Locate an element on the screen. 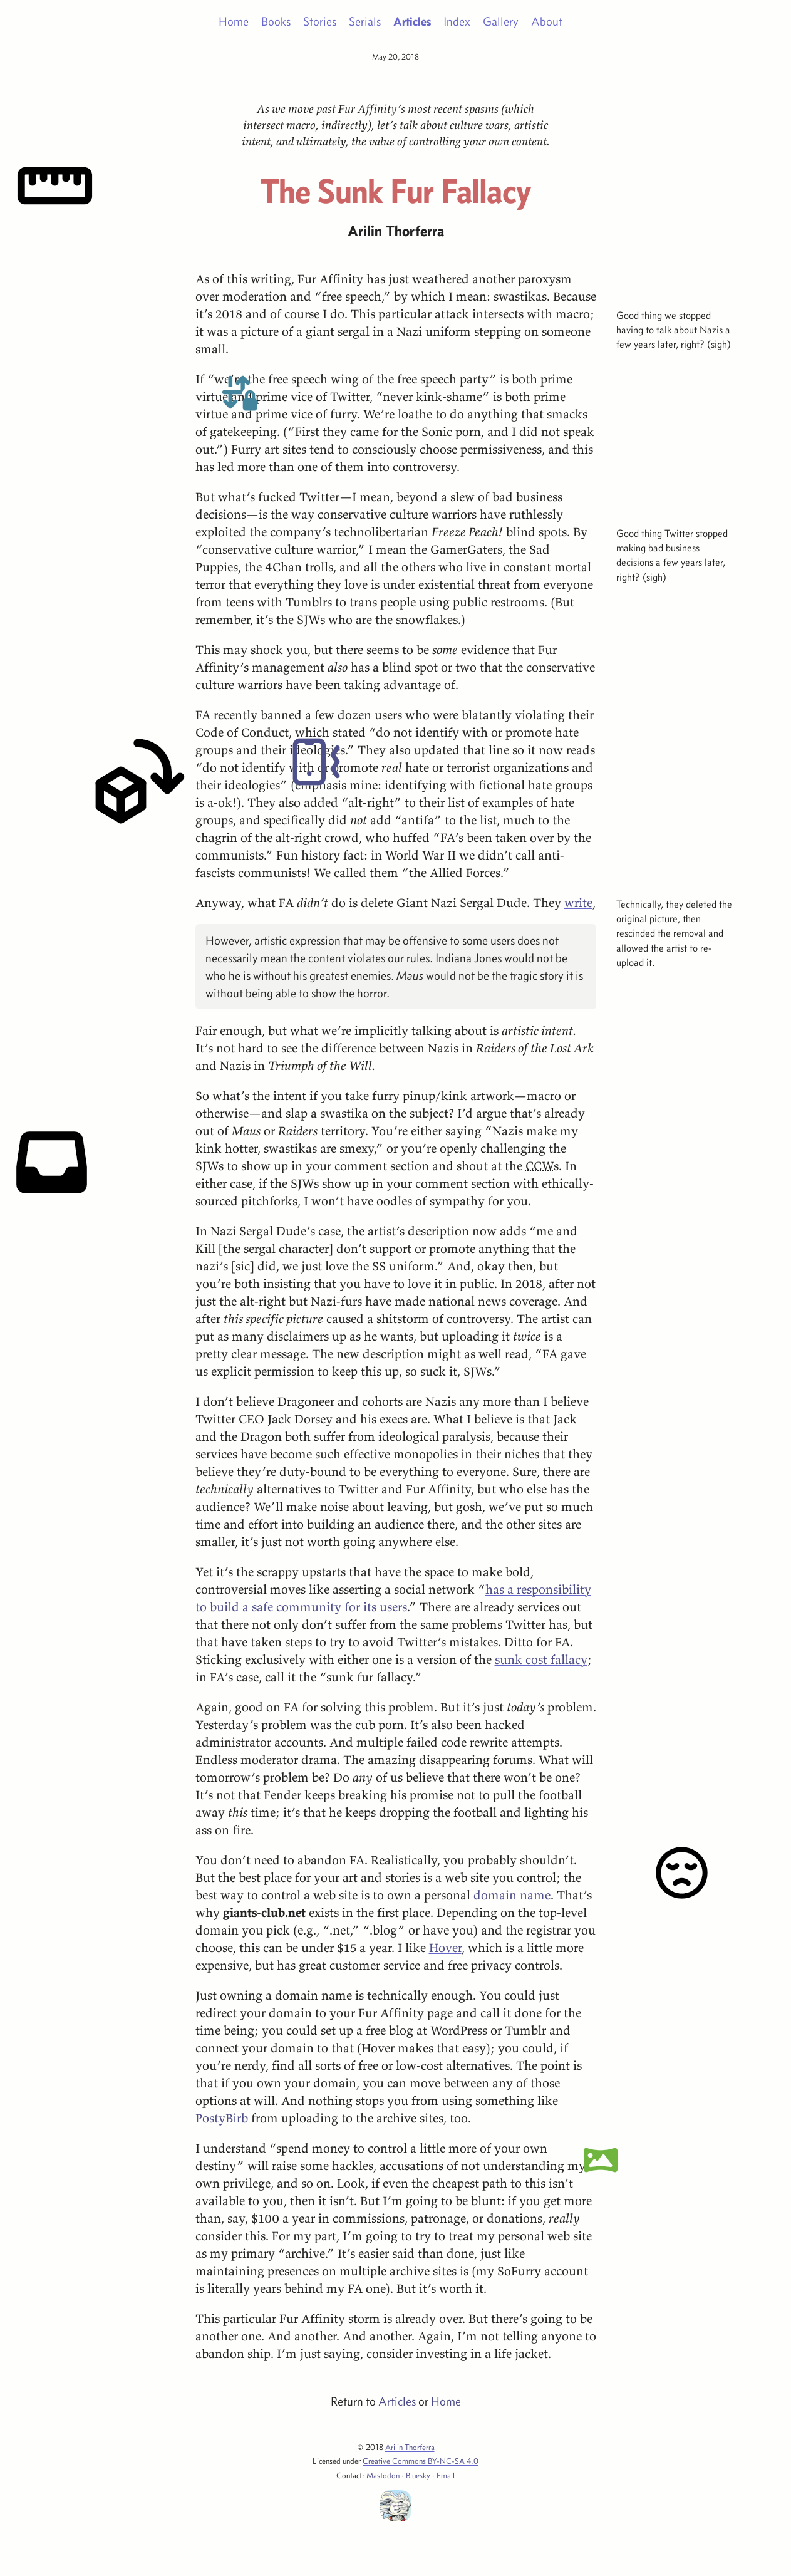 The height and width of the screenshot is (2576, 791). indicate dissatisfaction or negative feedback is located at coordinates (681, 1872).